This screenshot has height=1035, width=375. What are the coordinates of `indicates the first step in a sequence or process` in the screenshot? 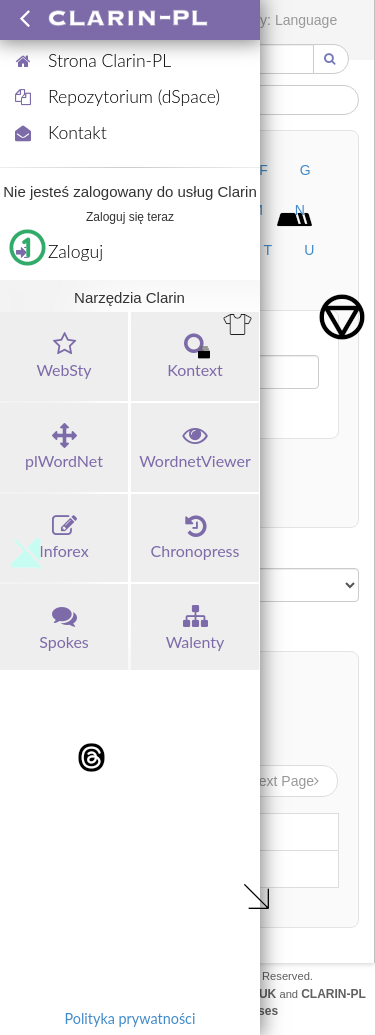 It's located at (27, 247).